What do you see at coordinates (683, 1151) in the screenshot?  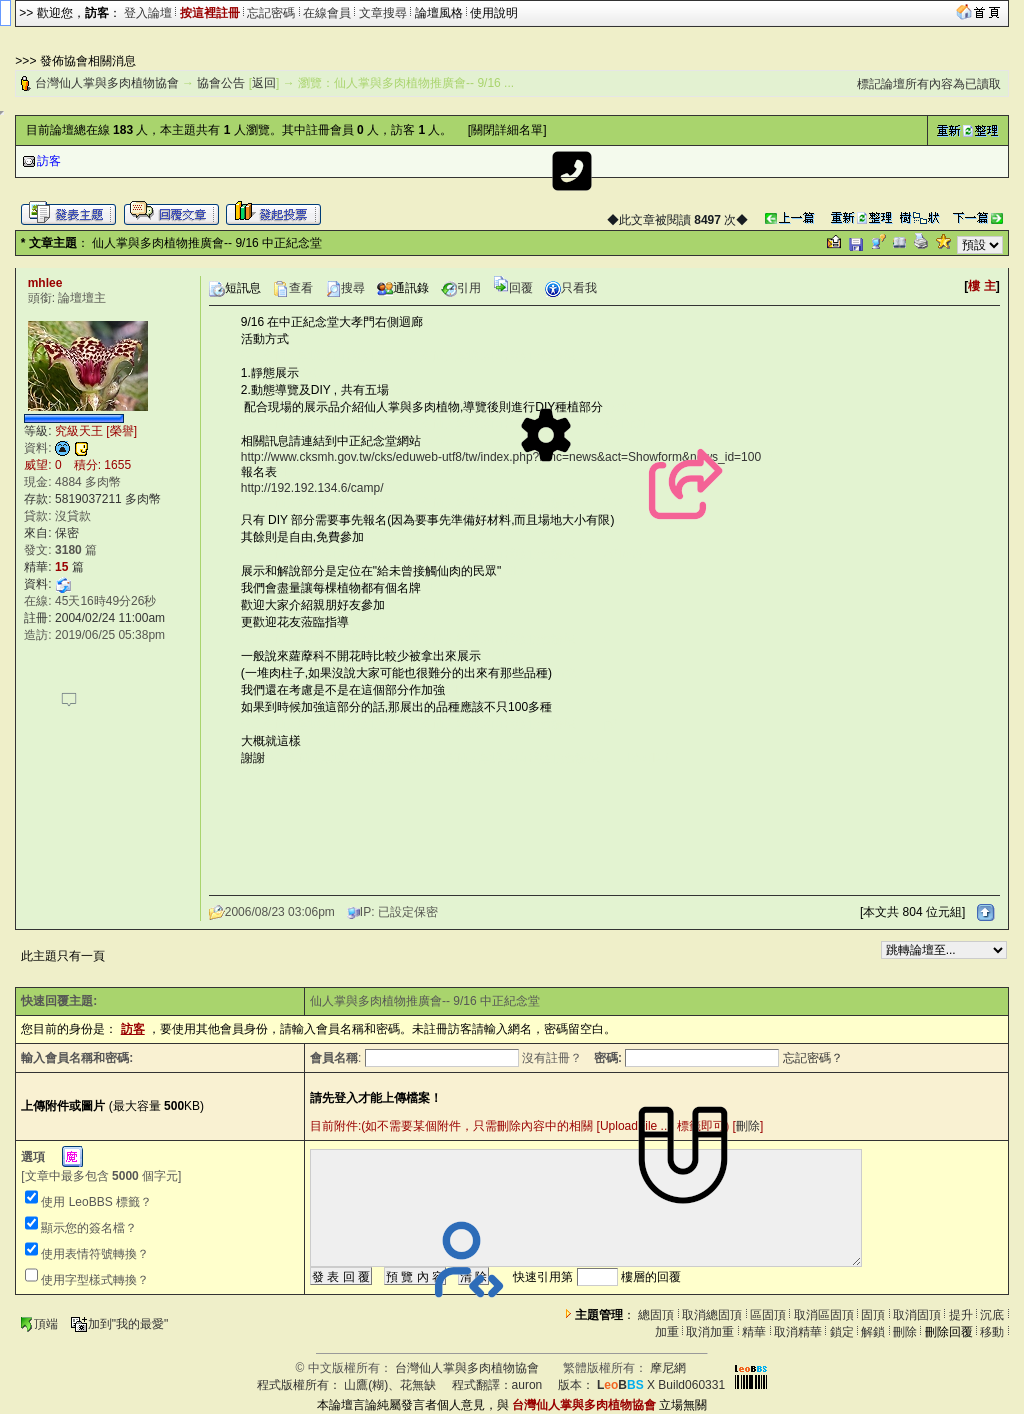 I see `activate magnetic snap or alignment tool` at bounding box center [683, 1151].